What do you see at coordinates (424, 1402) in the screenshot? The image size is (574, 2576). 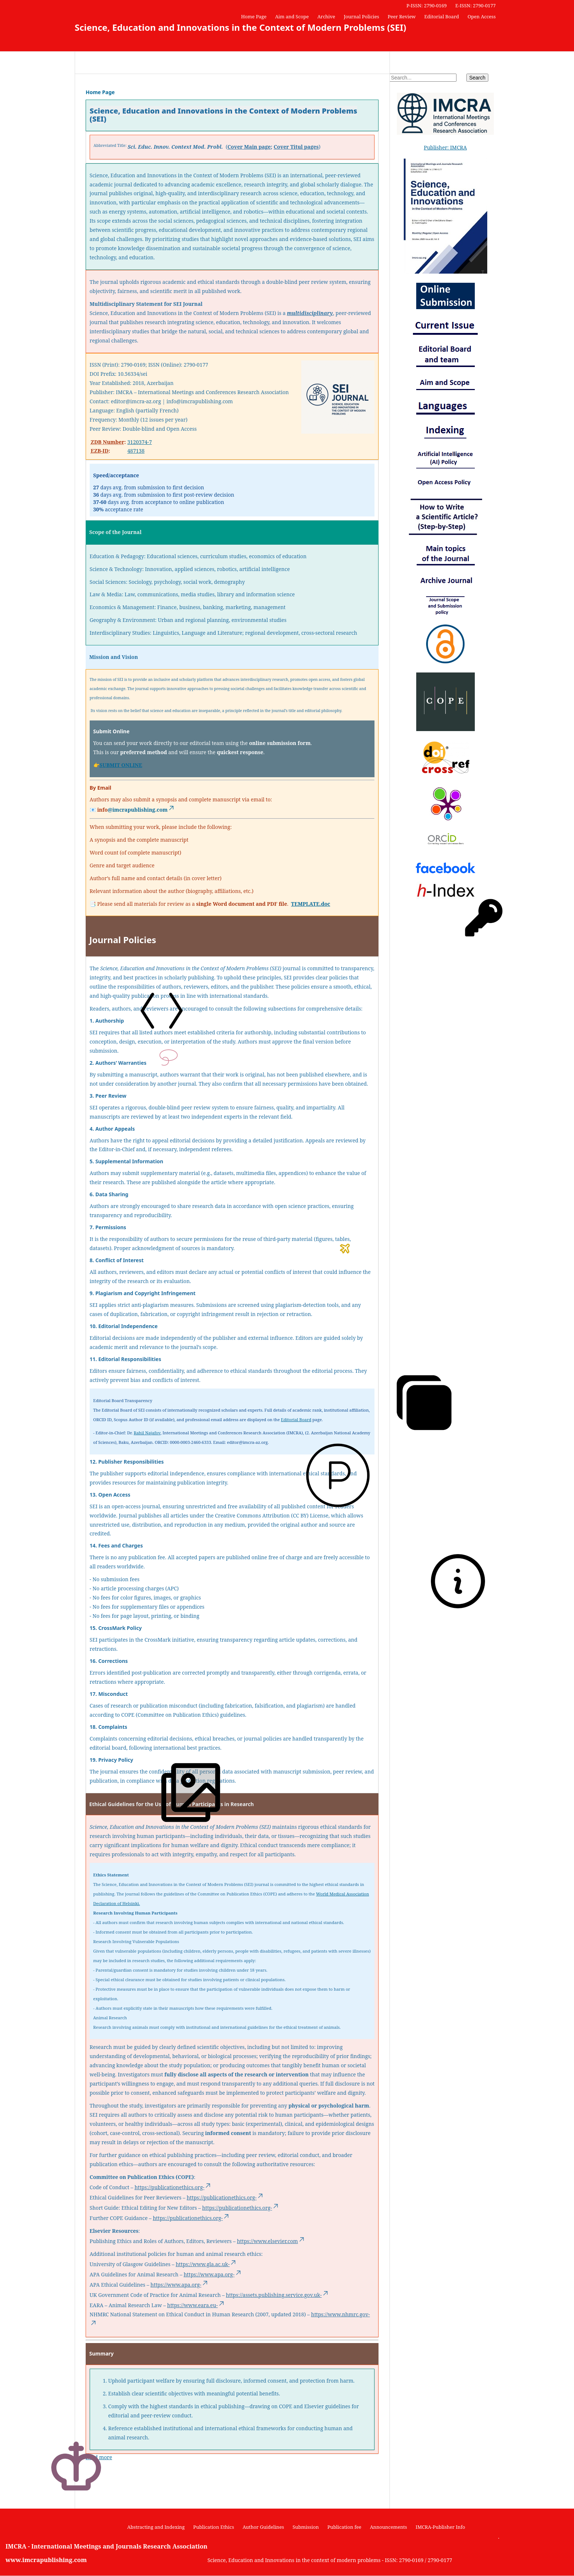 I see `copy to clipboard` at bounding box center [424, 1402].